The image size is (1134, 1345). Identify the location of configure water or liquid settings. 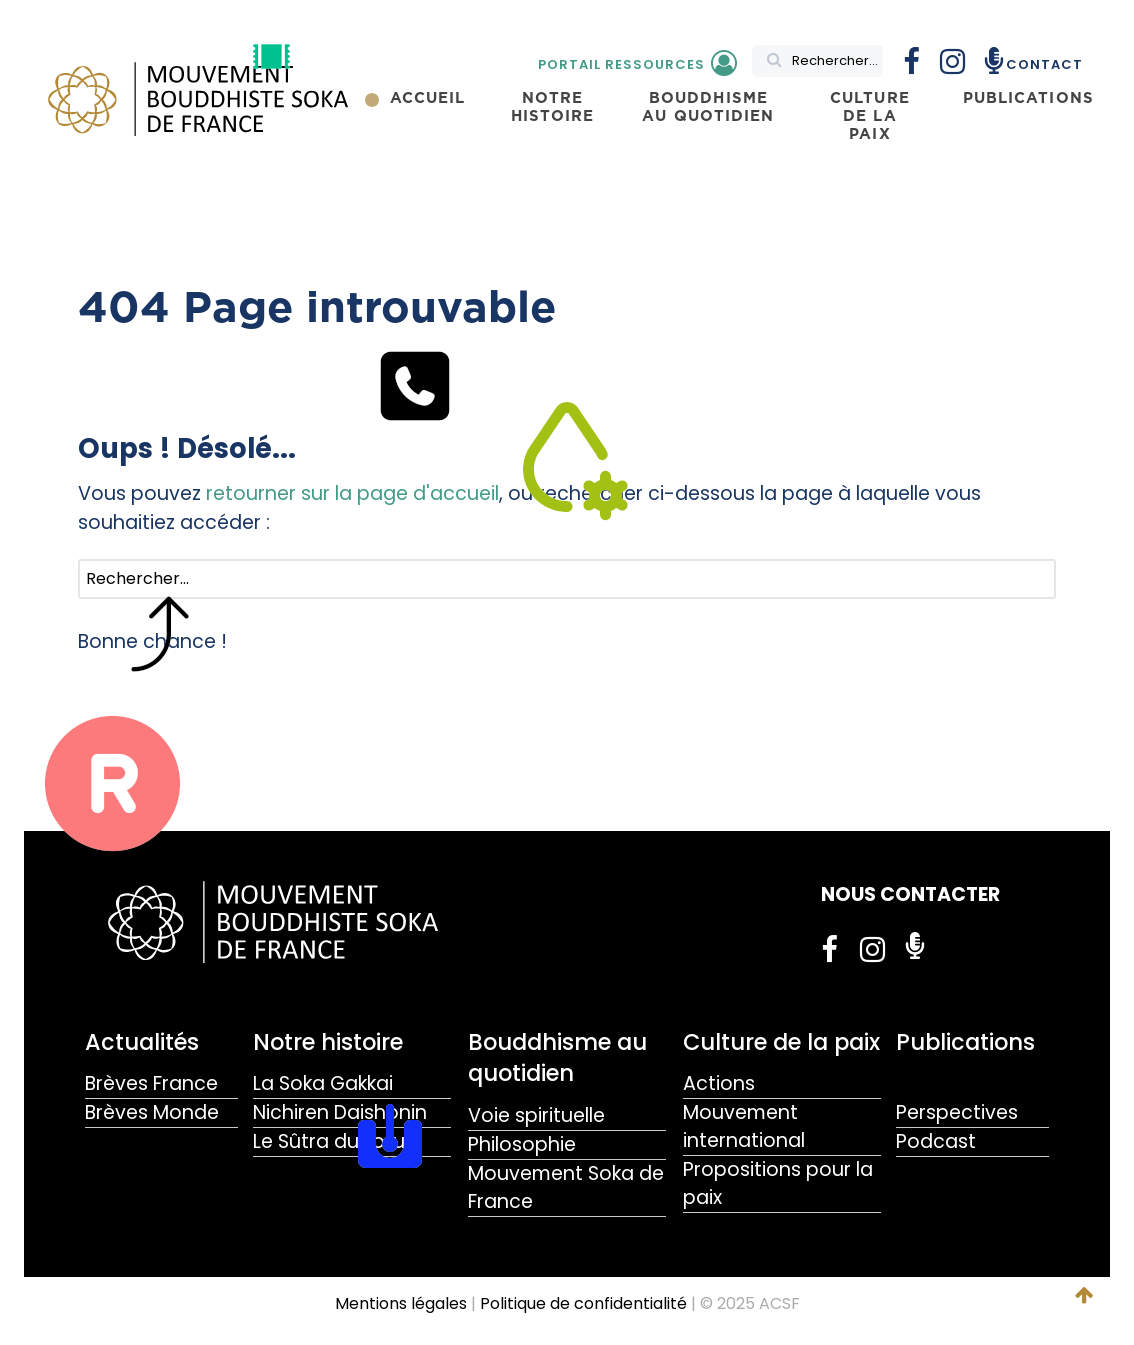
(567, 457).